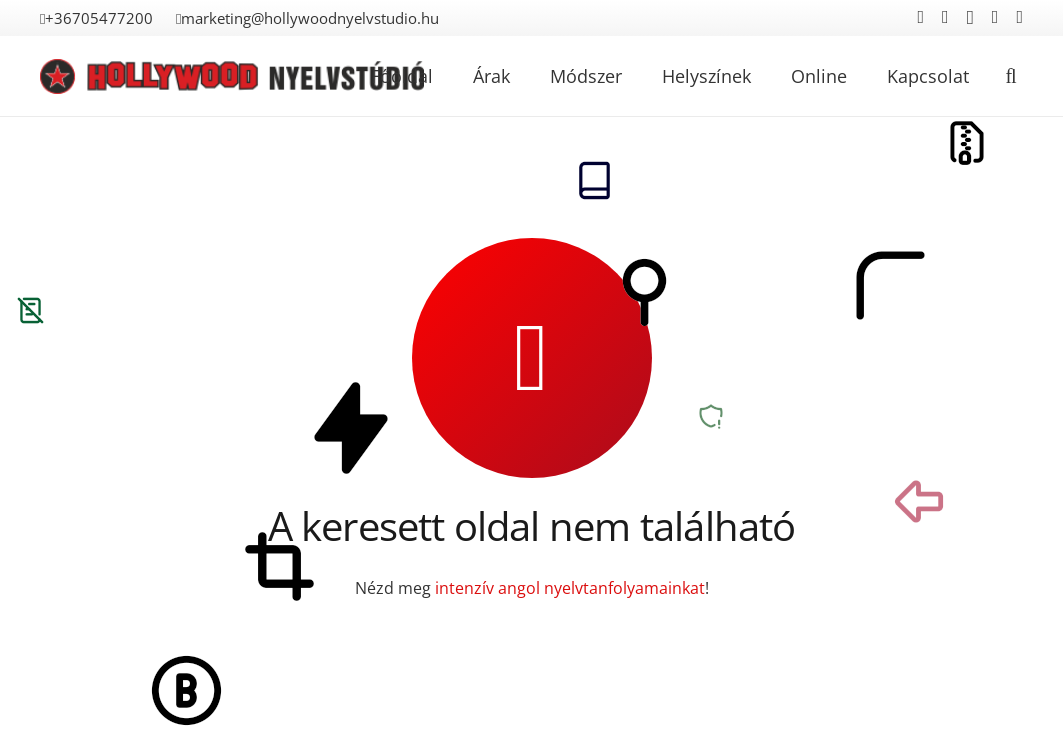 Image resolution: width=1063 pixels, height=748 pixels. What do you see at coordinates (30, 310) in the screenshot?
I see `notes feature disabled` at bounding box center [30, 310].